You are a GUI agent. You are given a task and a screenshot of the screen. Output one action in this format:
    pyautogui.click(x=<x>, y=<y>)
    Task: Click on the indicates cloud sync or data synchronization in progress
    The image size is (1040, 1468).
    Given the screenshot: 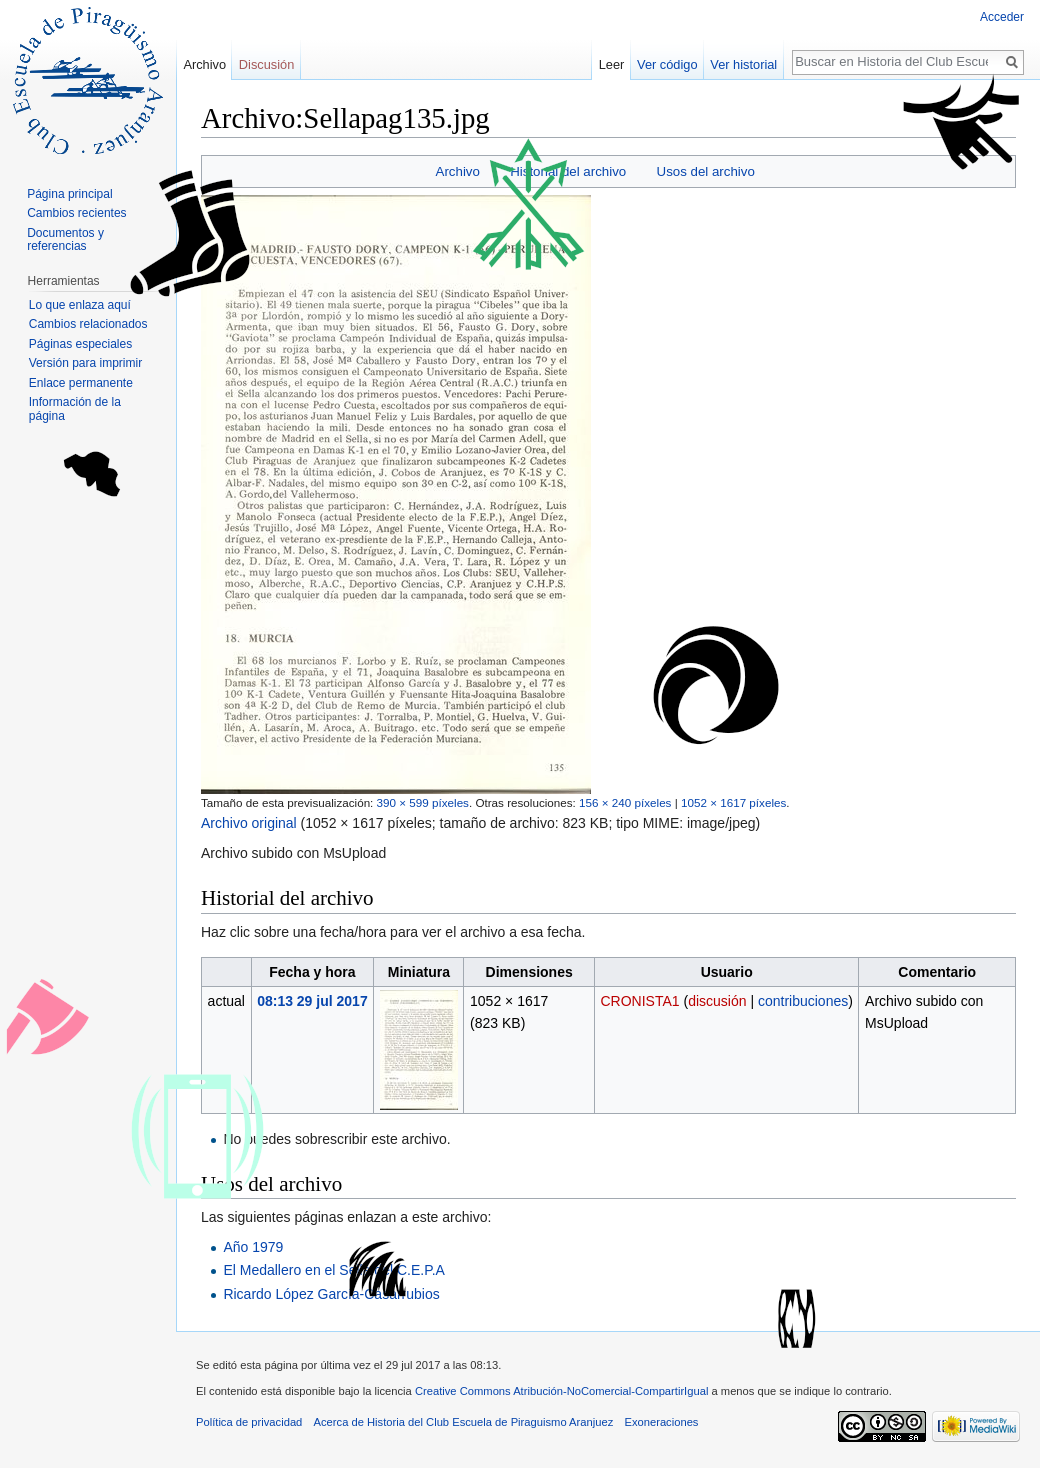 What is the action you would take?
    pyautogui.click(x=716, y=685)
    